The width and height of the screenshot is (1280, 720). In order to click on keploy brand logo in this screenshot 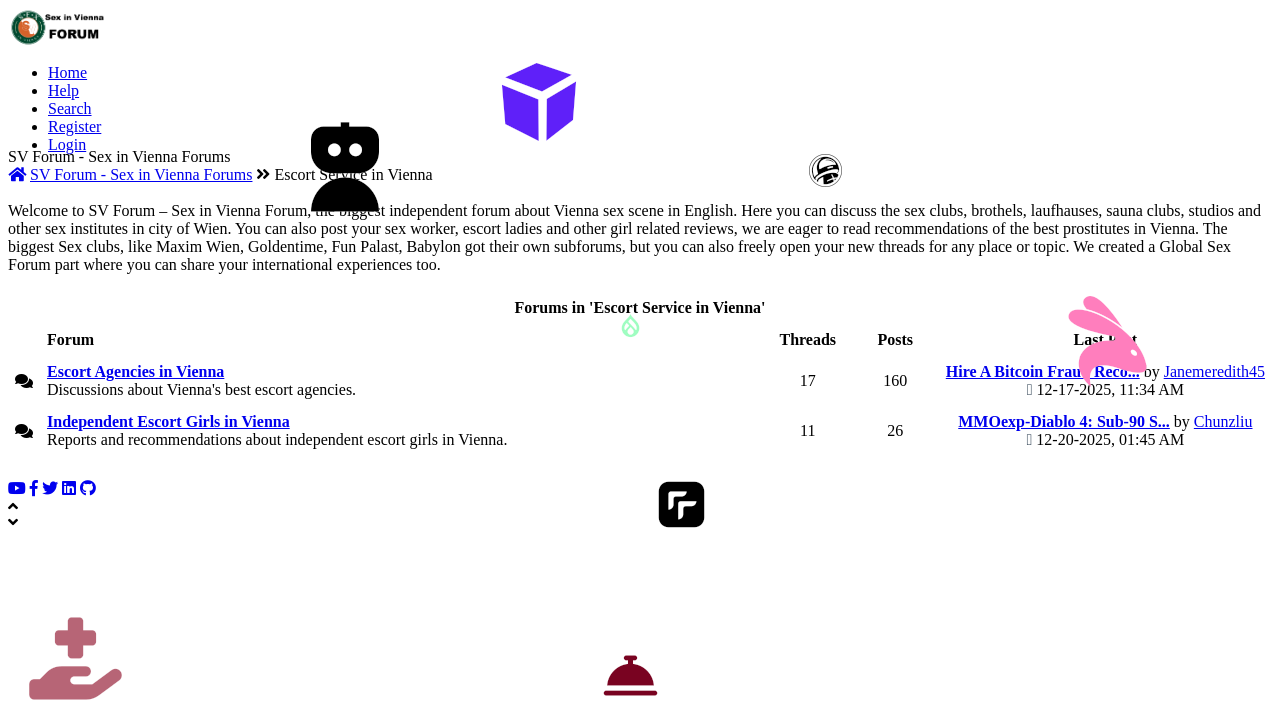, I will do `click(1107, 341)`.